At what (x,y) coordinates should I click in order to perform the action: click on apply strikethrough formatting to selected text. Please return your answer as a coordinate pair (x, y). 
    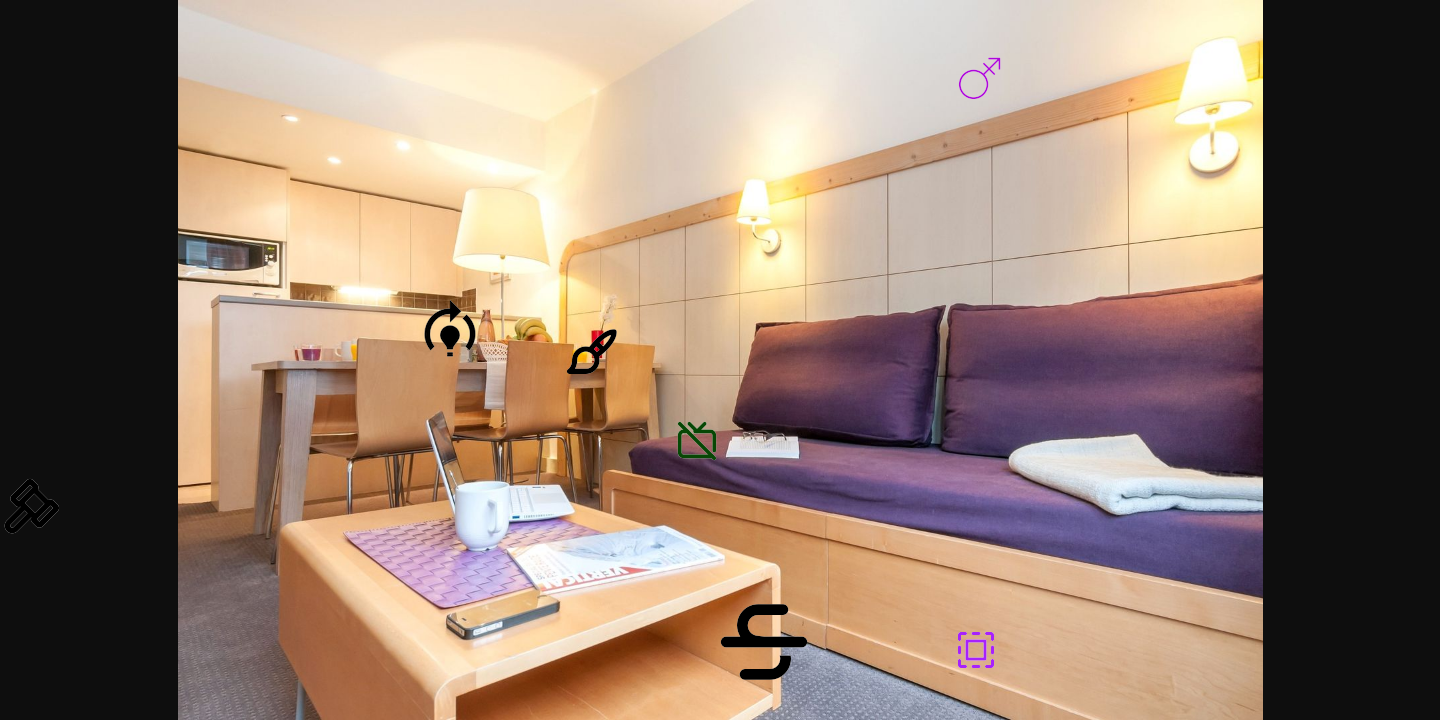
    Looking at the image, I should click on (764, 642).